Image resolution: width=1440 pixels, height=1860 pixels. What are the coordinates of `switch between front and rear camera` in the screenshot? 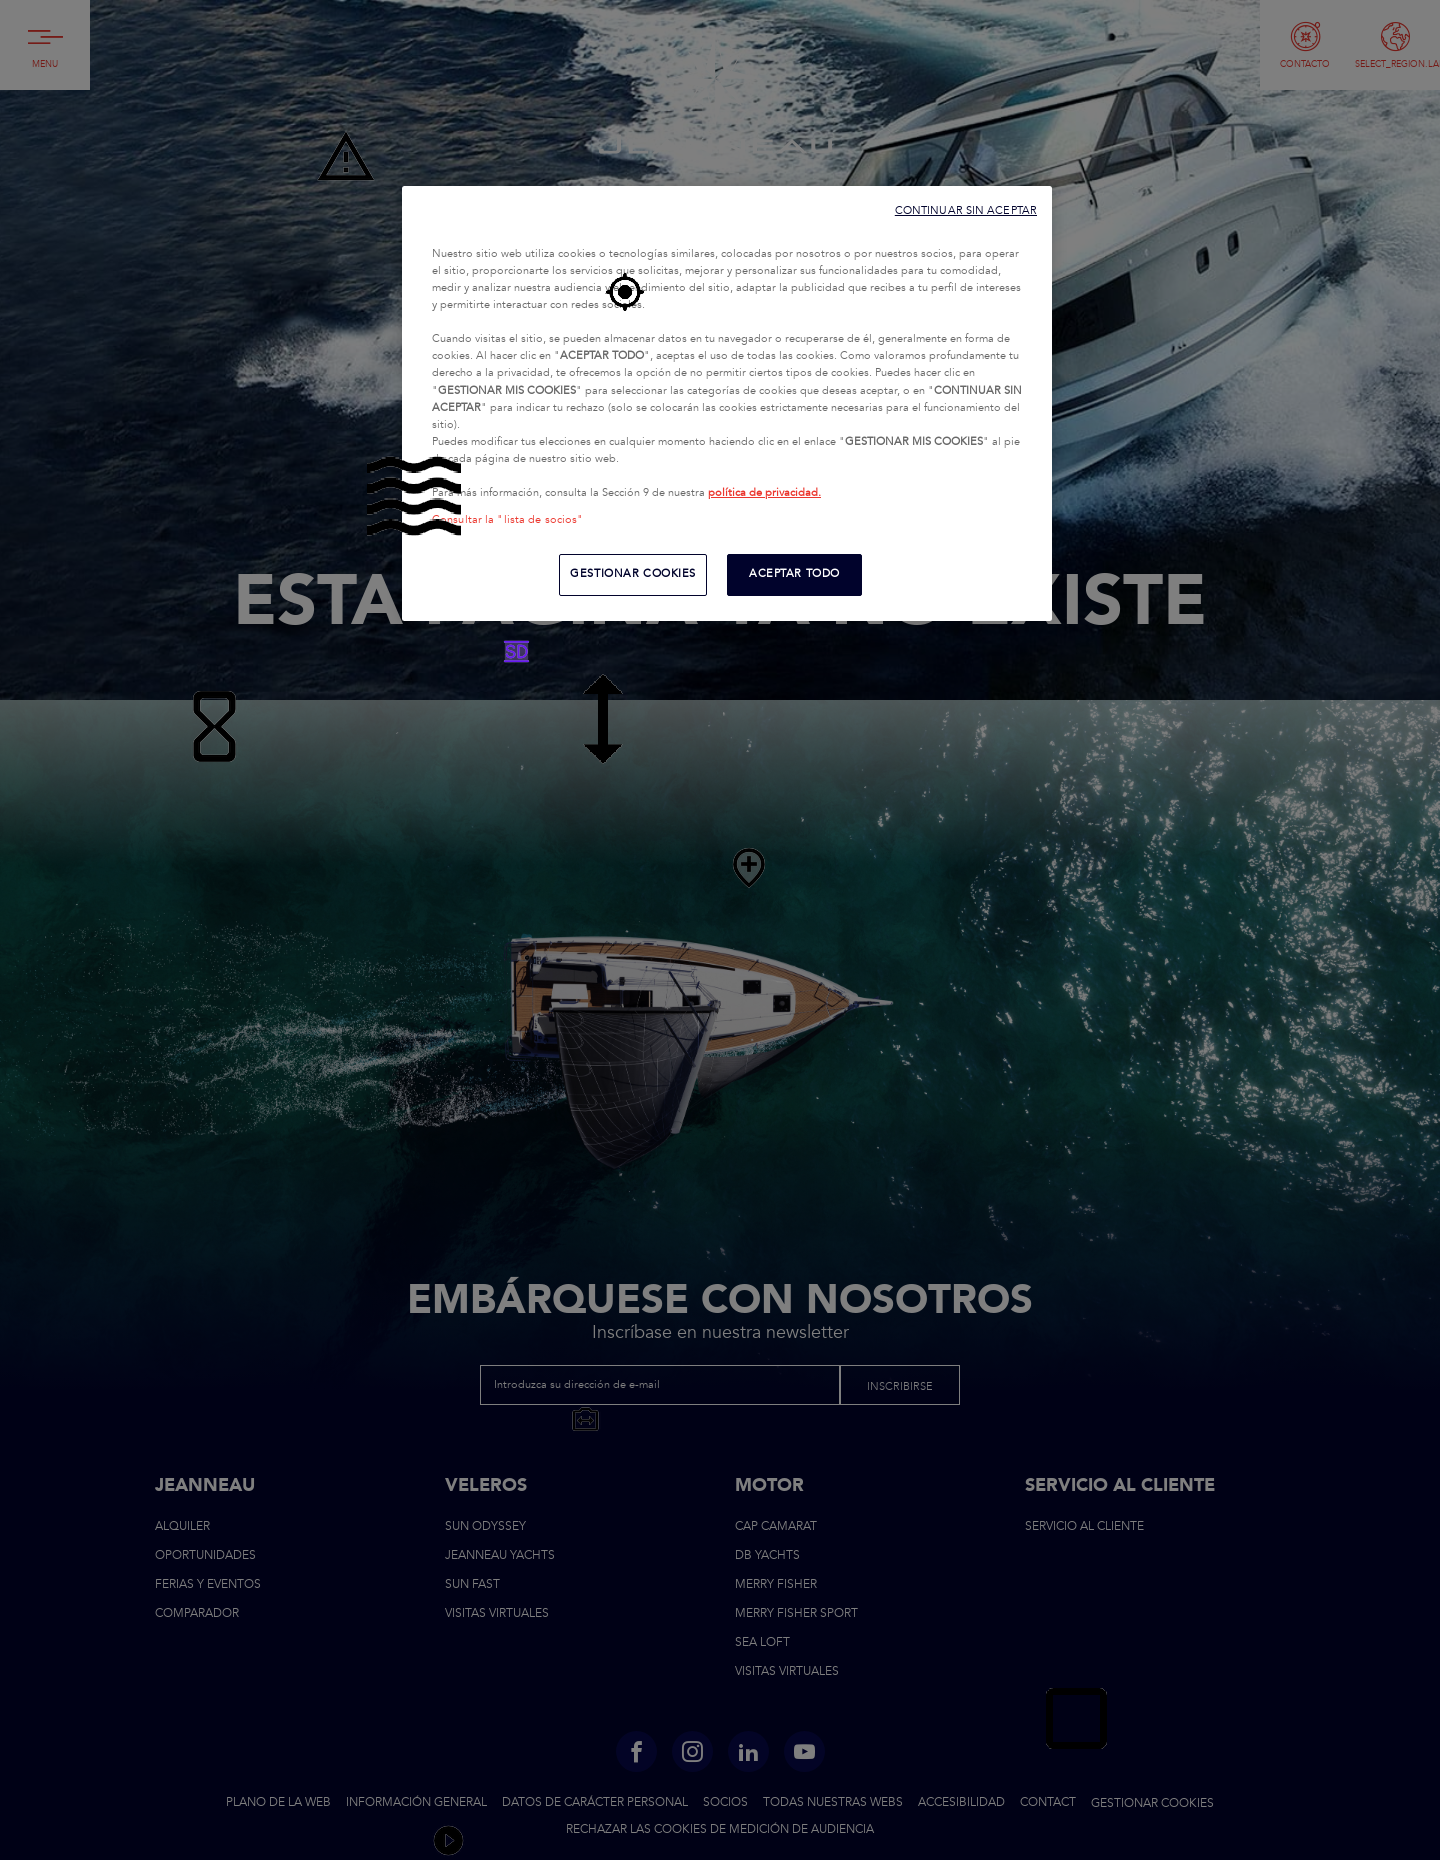 It's located at (585, 1420).